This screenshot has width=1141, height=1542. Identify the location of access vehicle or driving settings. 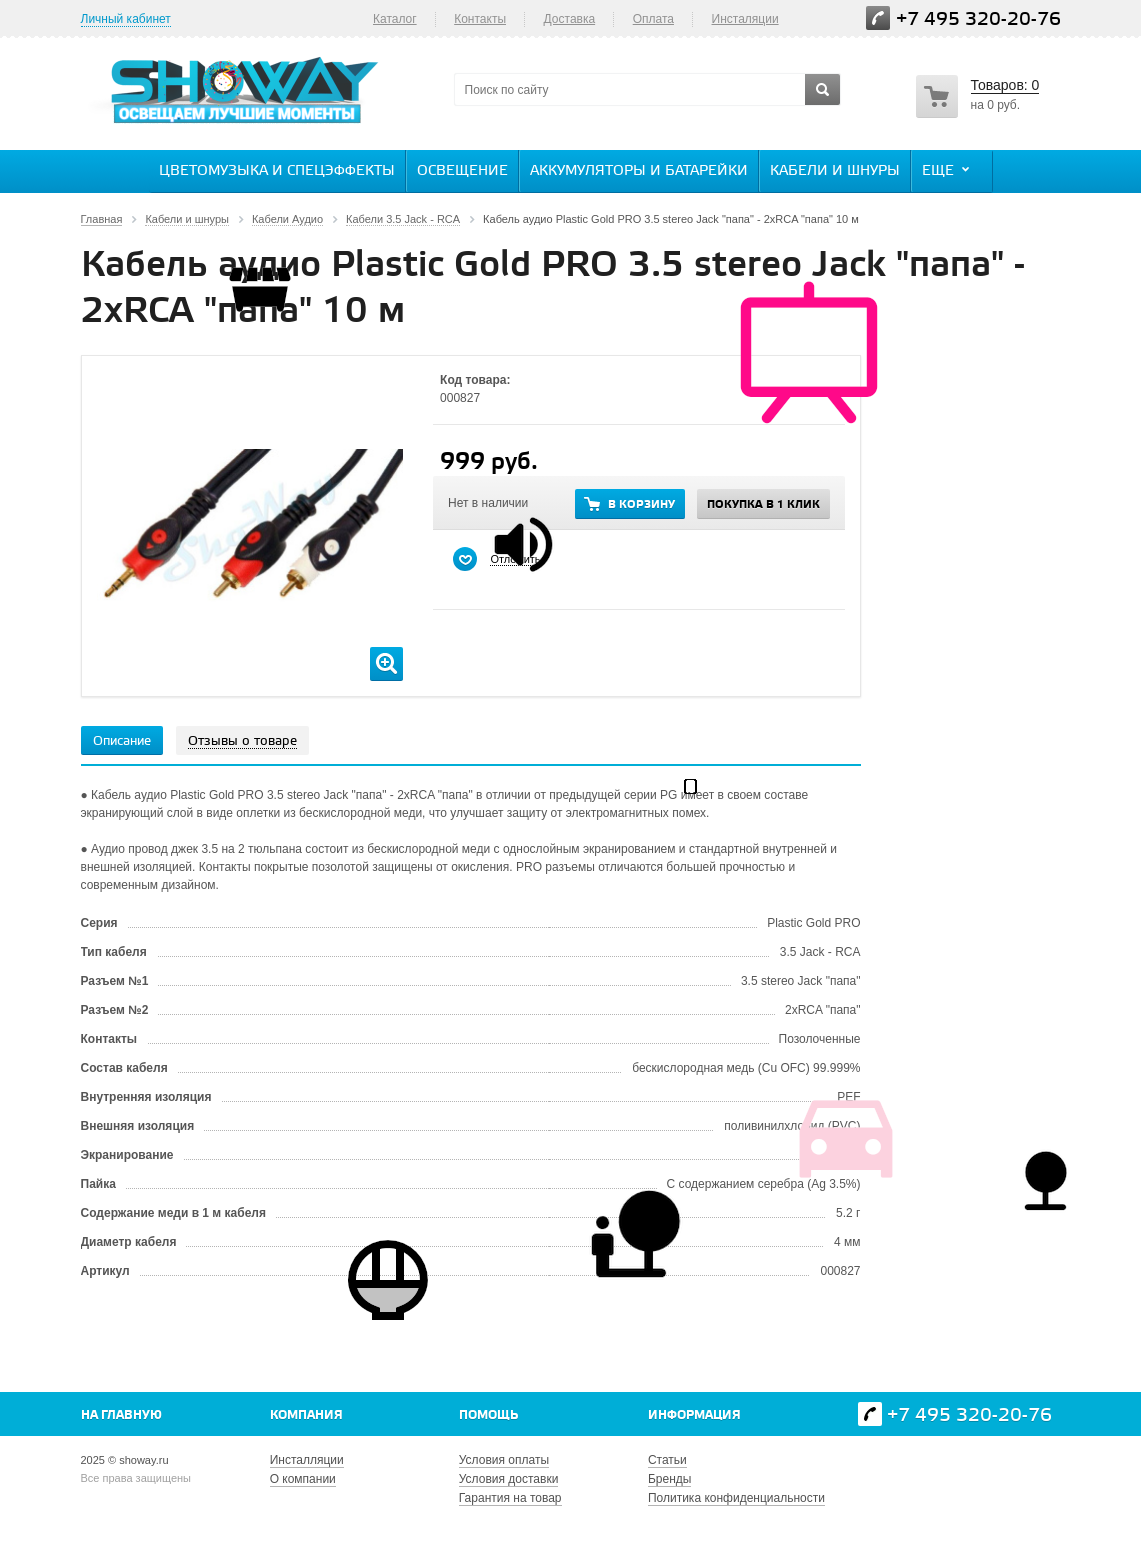
(846, 1139).